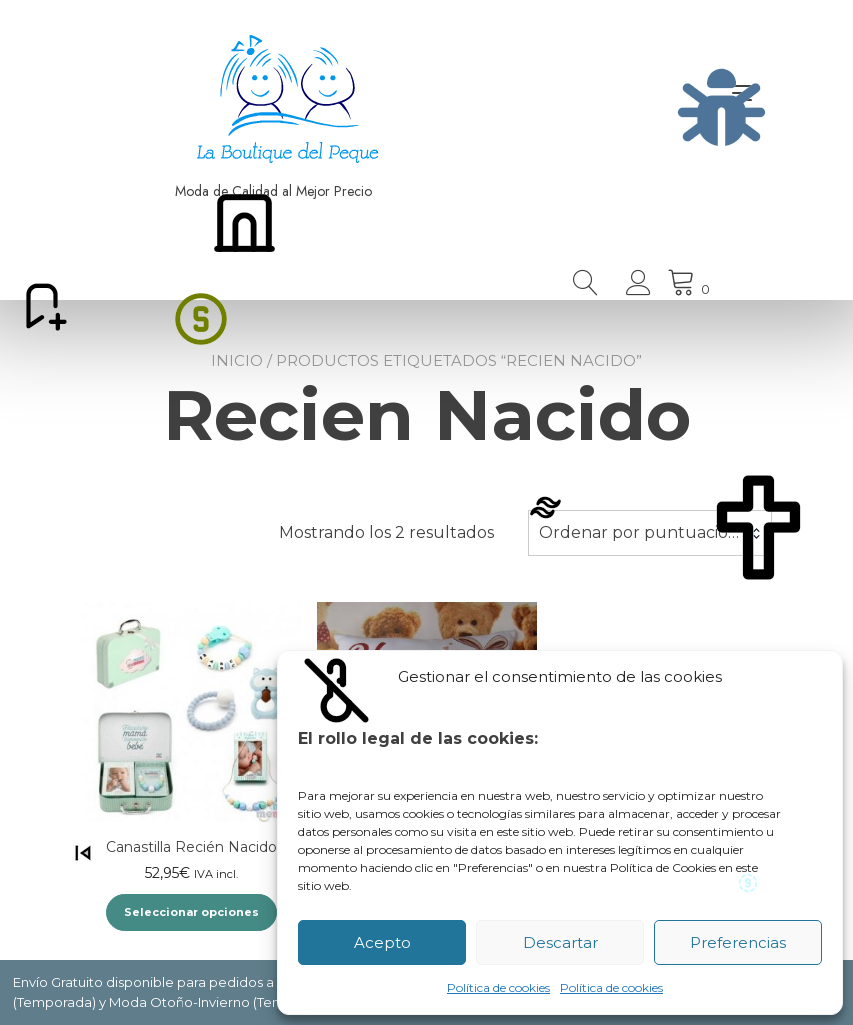 Image resolution: width=853 pixels, height=1025 pixels. I want to click on temperature monitoring disabled, so click(336, 690).